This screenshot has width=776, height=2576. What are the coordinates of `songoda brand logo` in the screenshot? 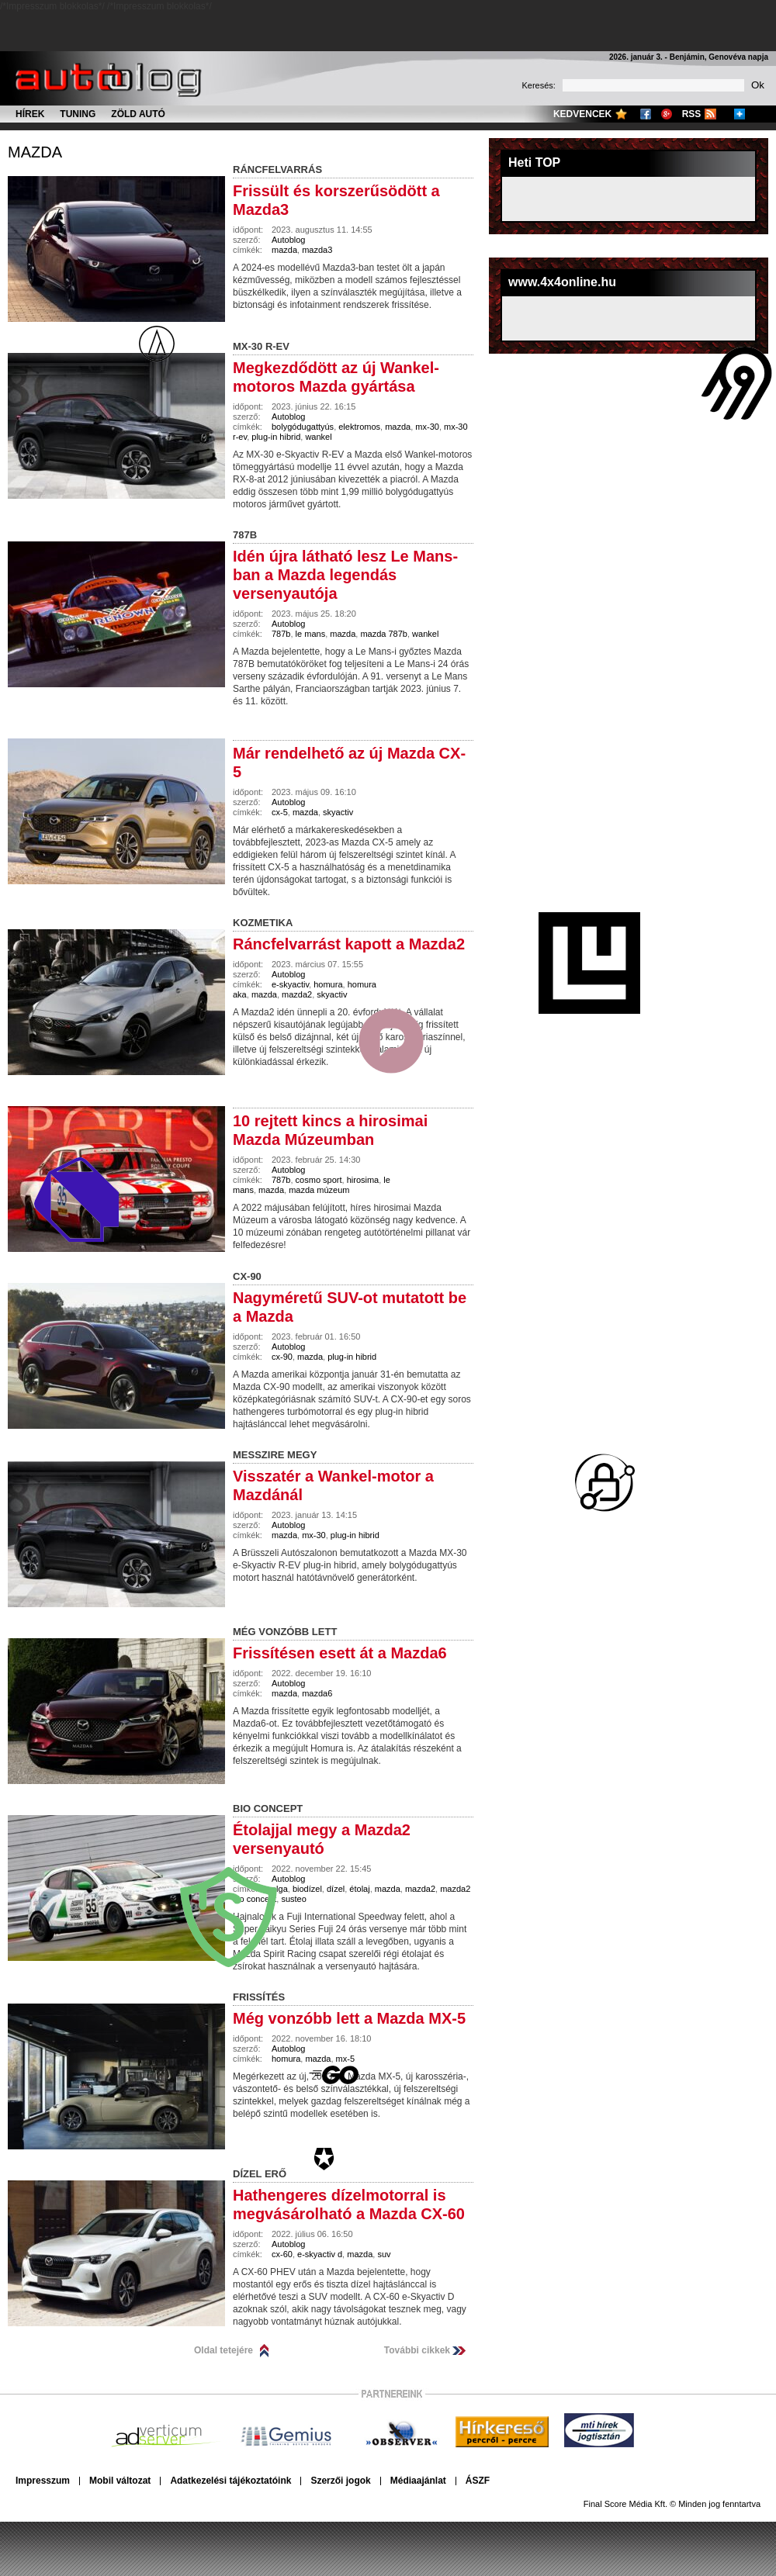 It's located at (228, 1917).